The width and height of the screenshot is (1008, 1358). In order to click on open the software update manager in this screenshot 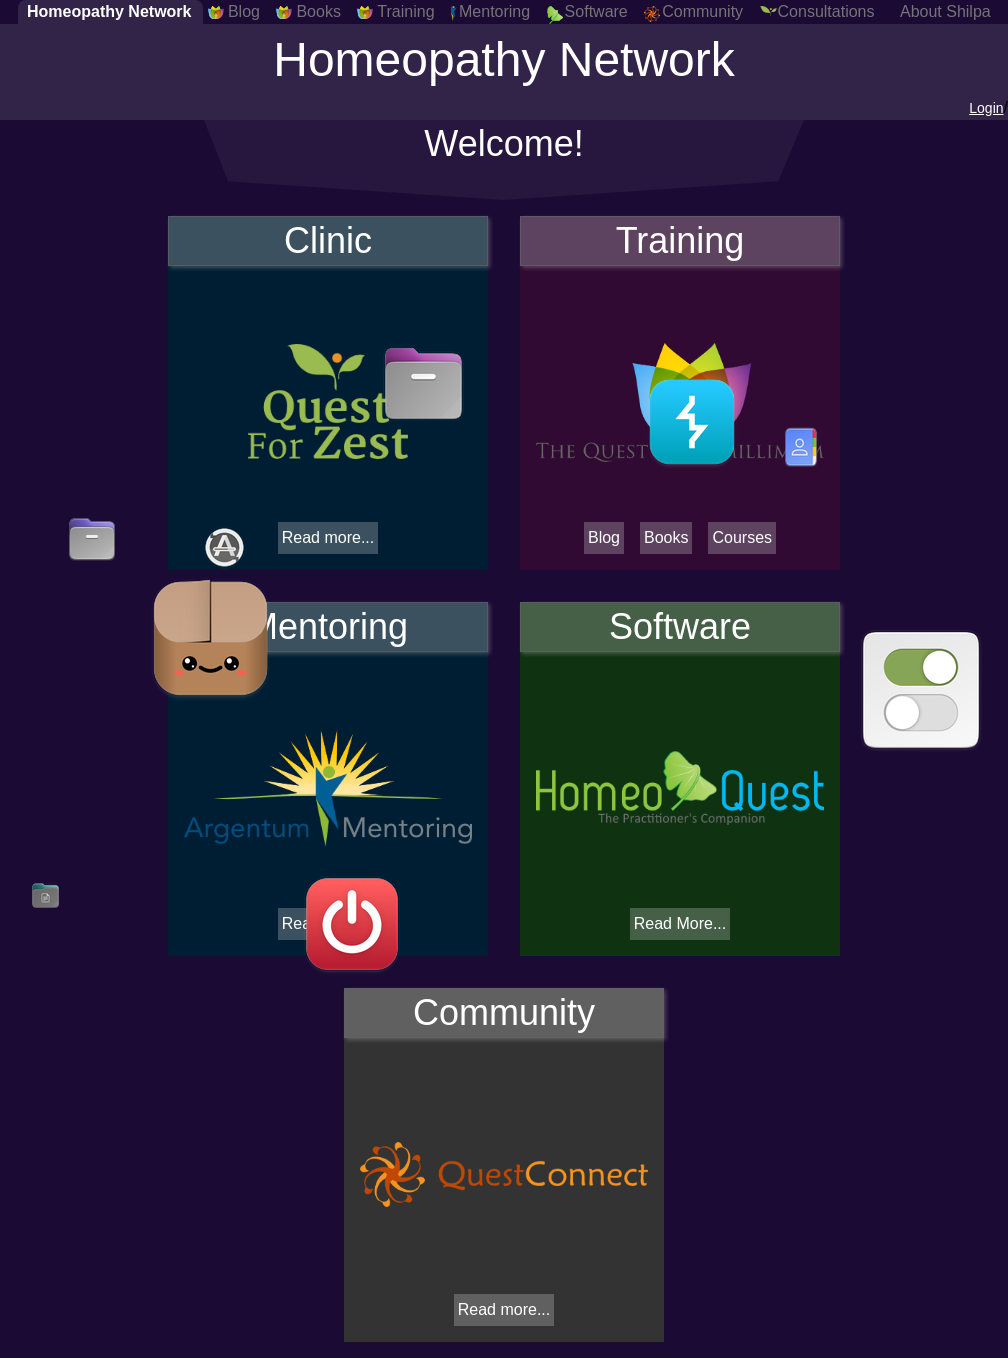, I will do `click(224, 547)`.